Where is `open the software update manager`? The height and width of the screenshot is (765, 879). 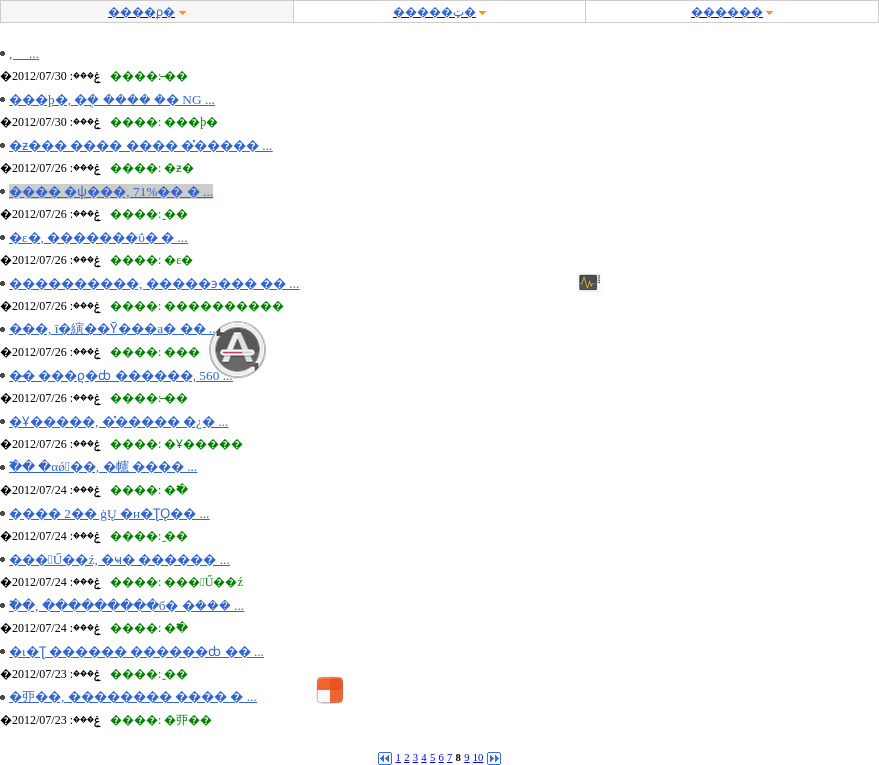
open the software update manager is located at coordinates (237, 349).